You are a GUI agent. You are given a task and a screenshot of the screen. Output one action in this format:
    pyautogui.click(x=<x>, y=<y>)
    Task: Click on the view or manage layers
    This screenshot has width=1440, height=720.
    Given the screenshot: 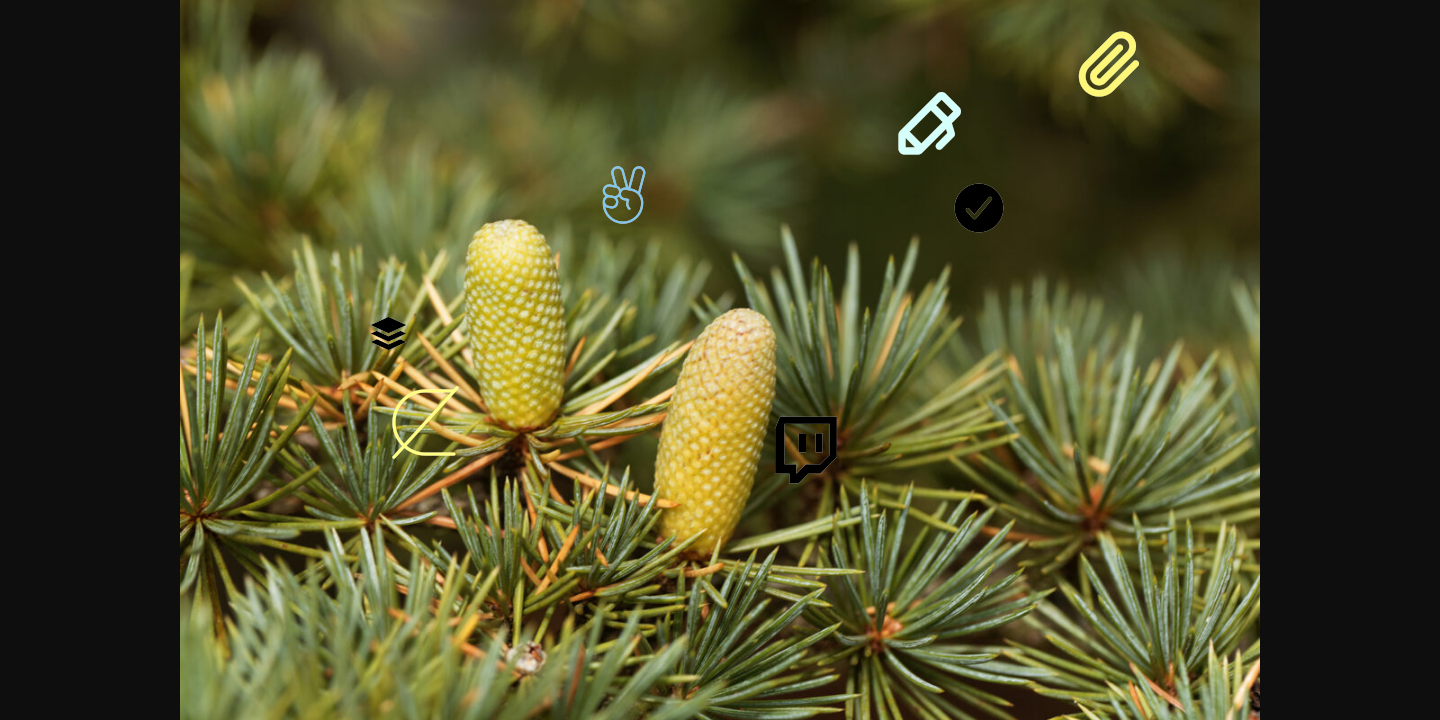 What is the action you would take?
    pyautogui.click(x=388, y=333)
    